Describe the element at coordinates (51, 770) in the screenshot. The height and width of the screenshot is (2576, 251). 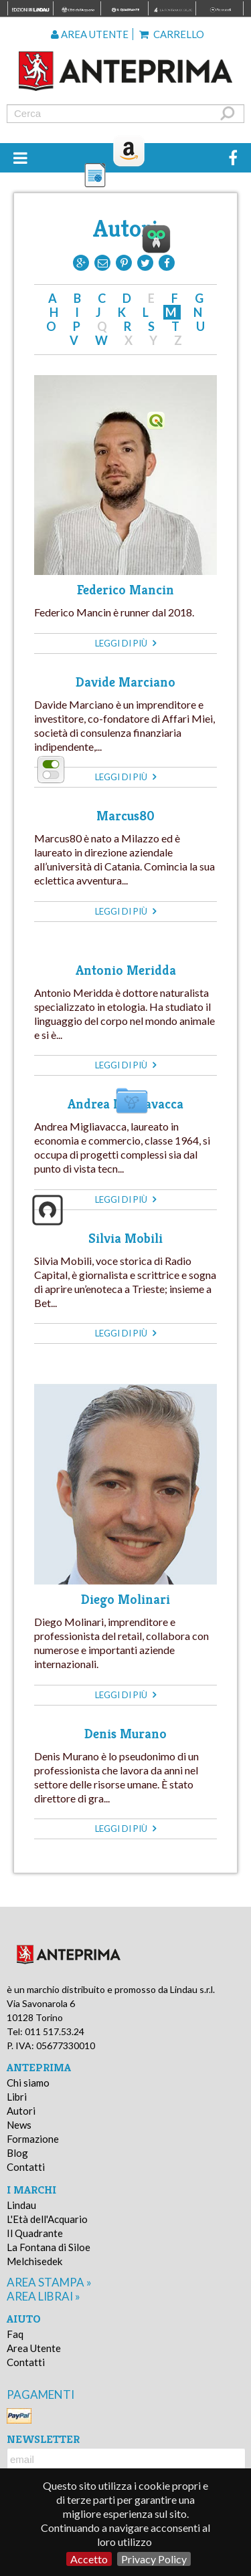
I see `open gnome tweaks to customize desktop settings` at that location.